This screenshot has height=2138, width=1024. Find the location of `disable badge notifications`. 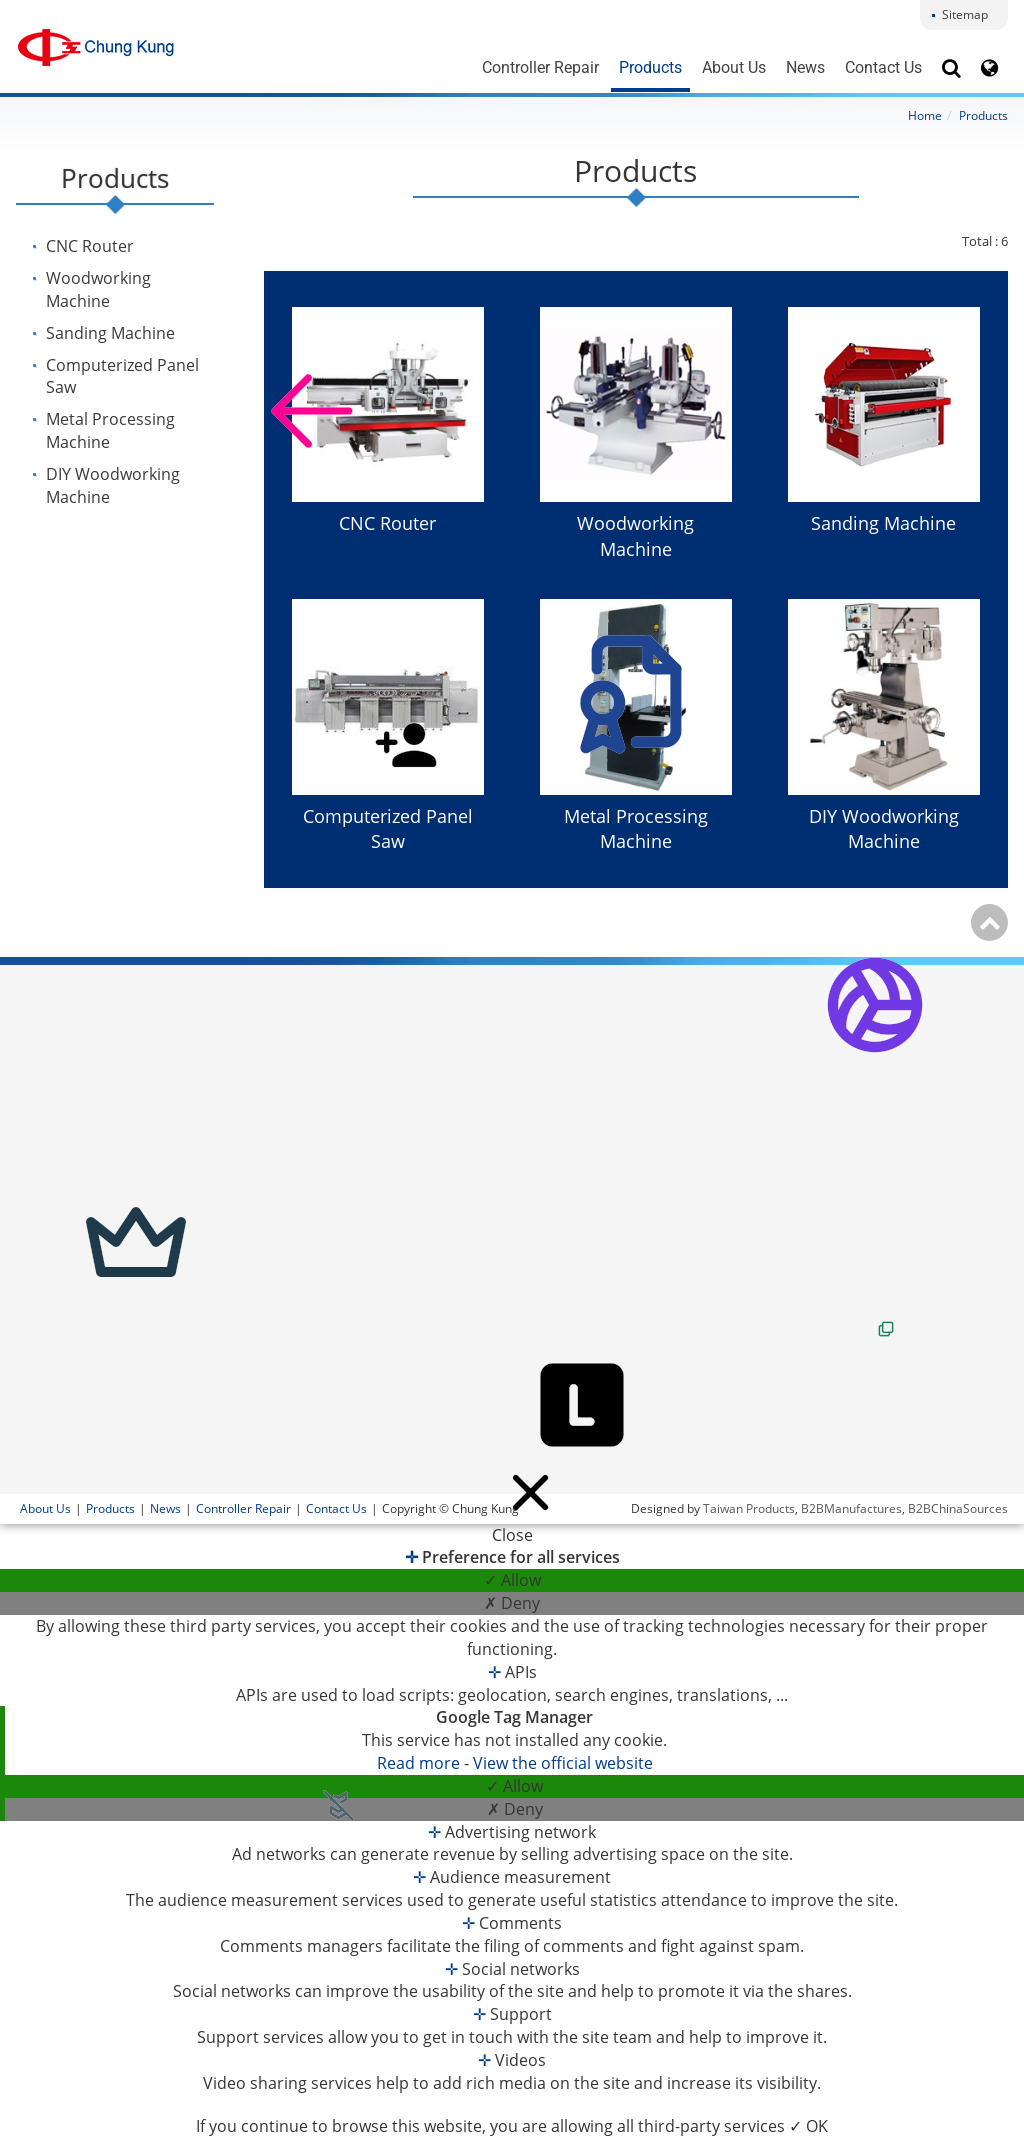

disable badge notifications is located at coordinates (338, 1805).